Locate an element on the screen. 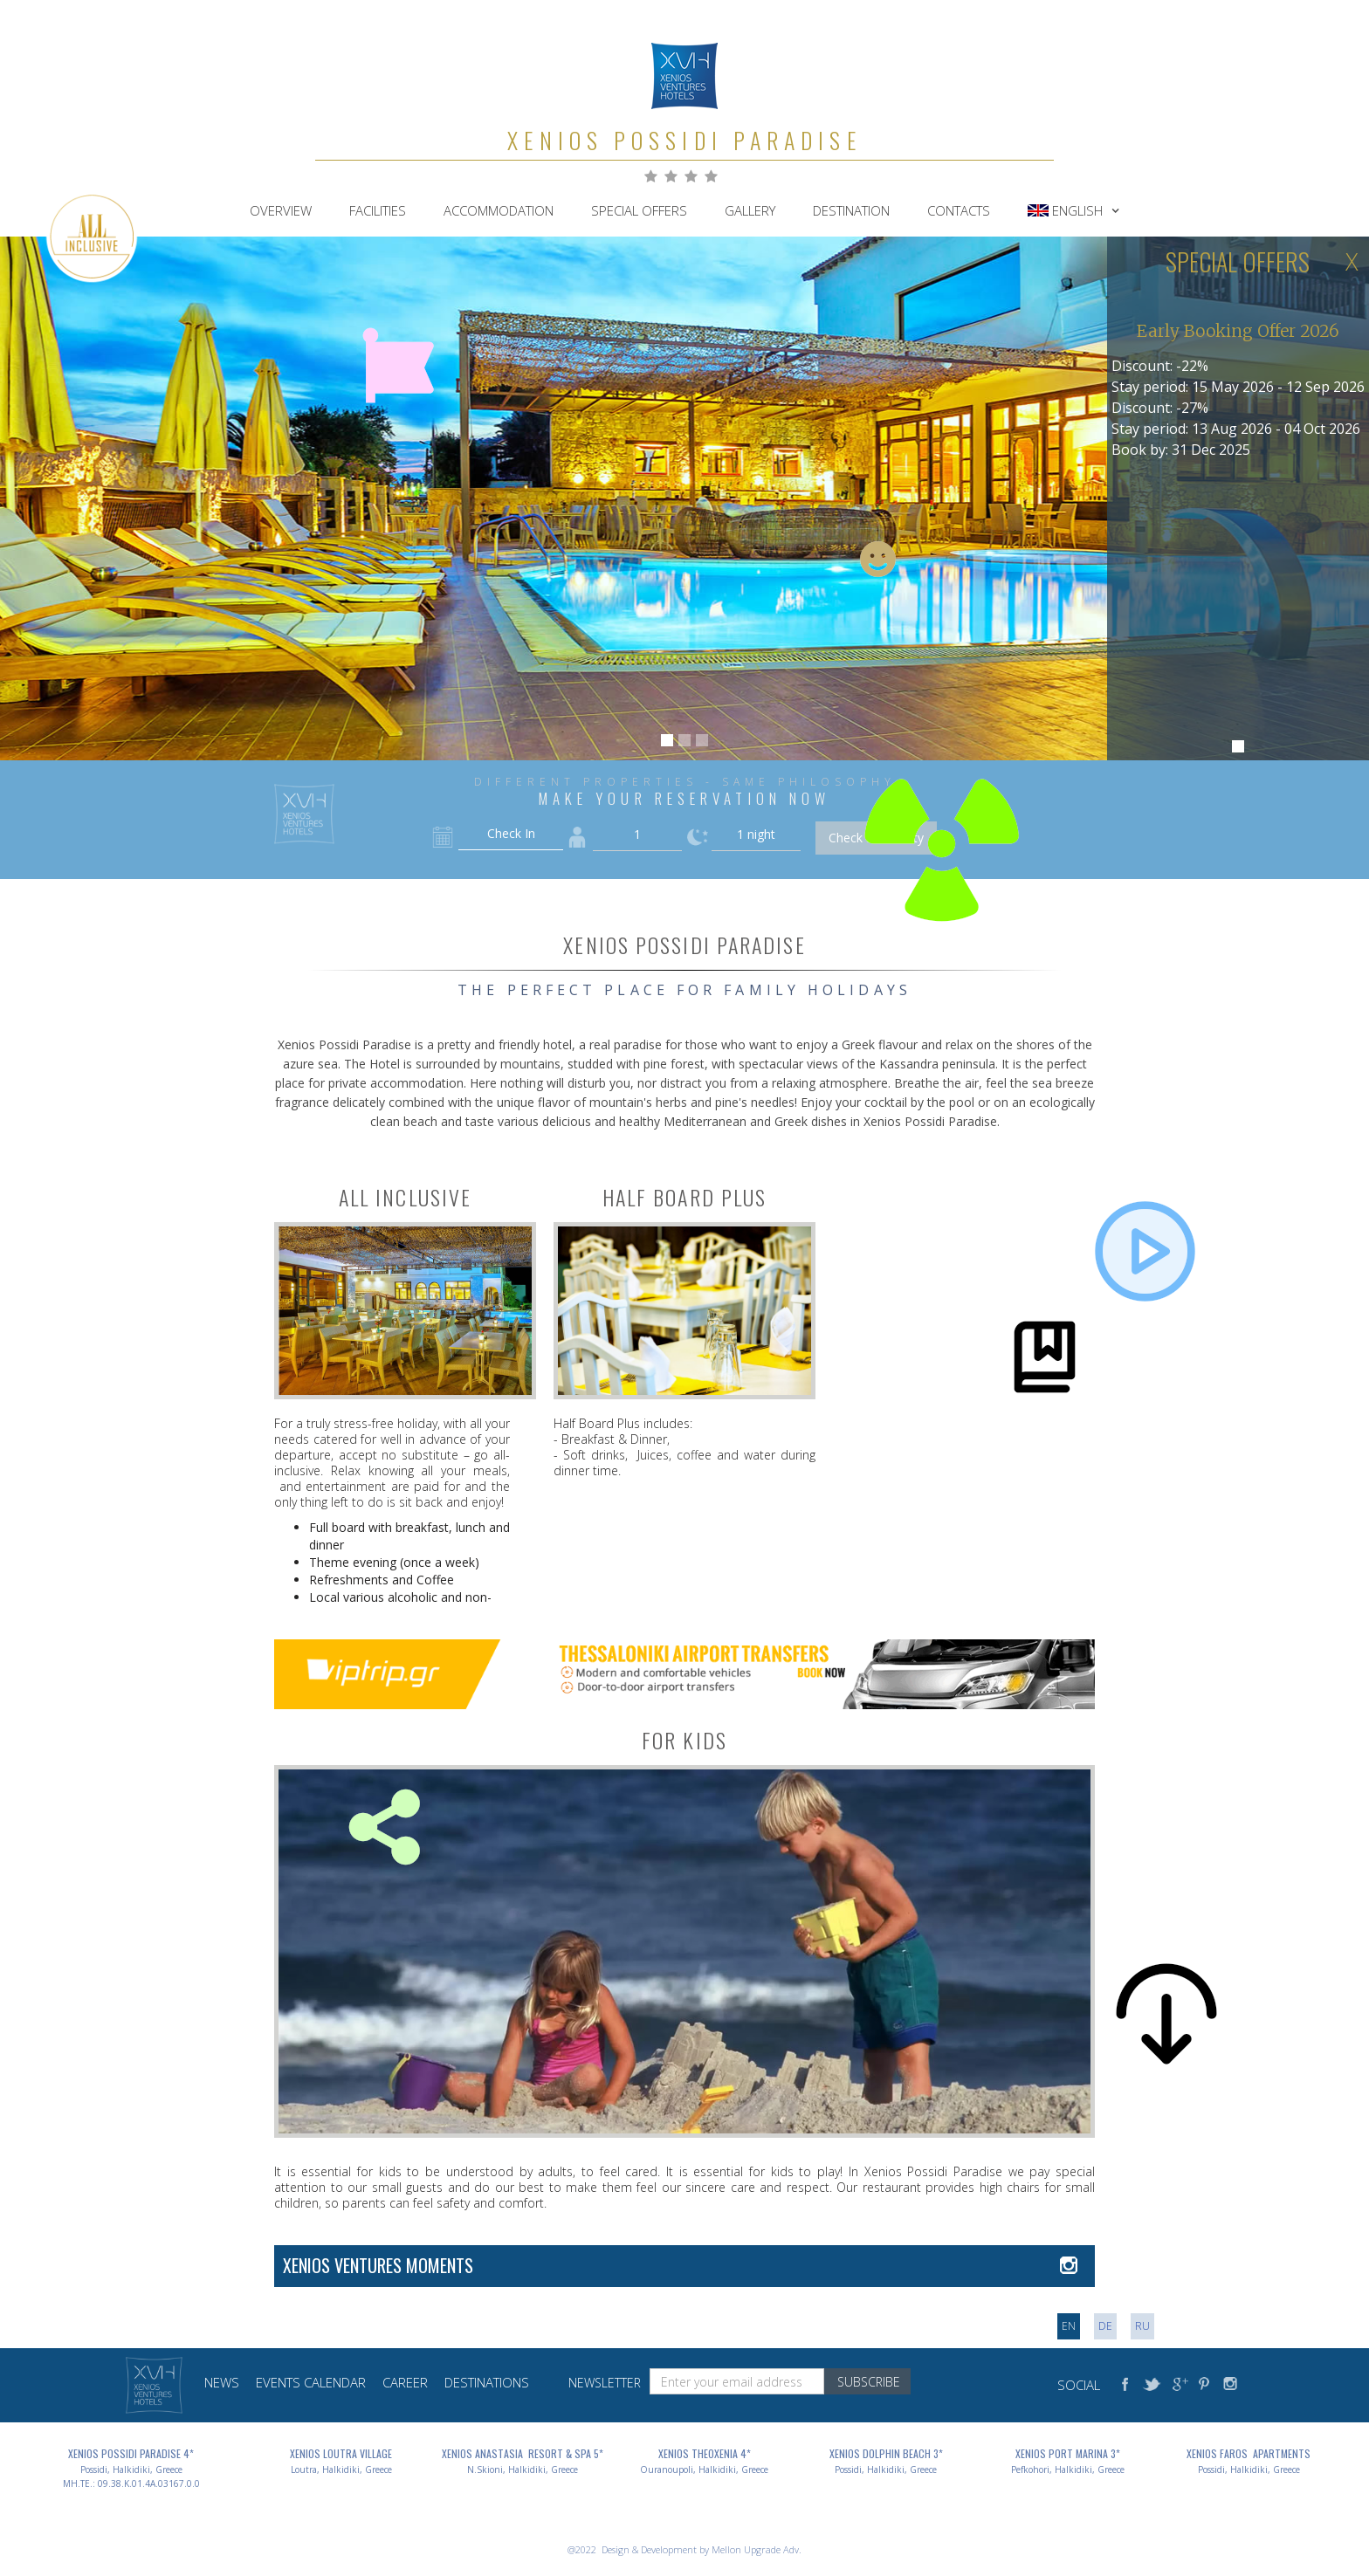 This screenshot has width=1369, height=2576. play media or video content is located at coordinates (1145, 1251).